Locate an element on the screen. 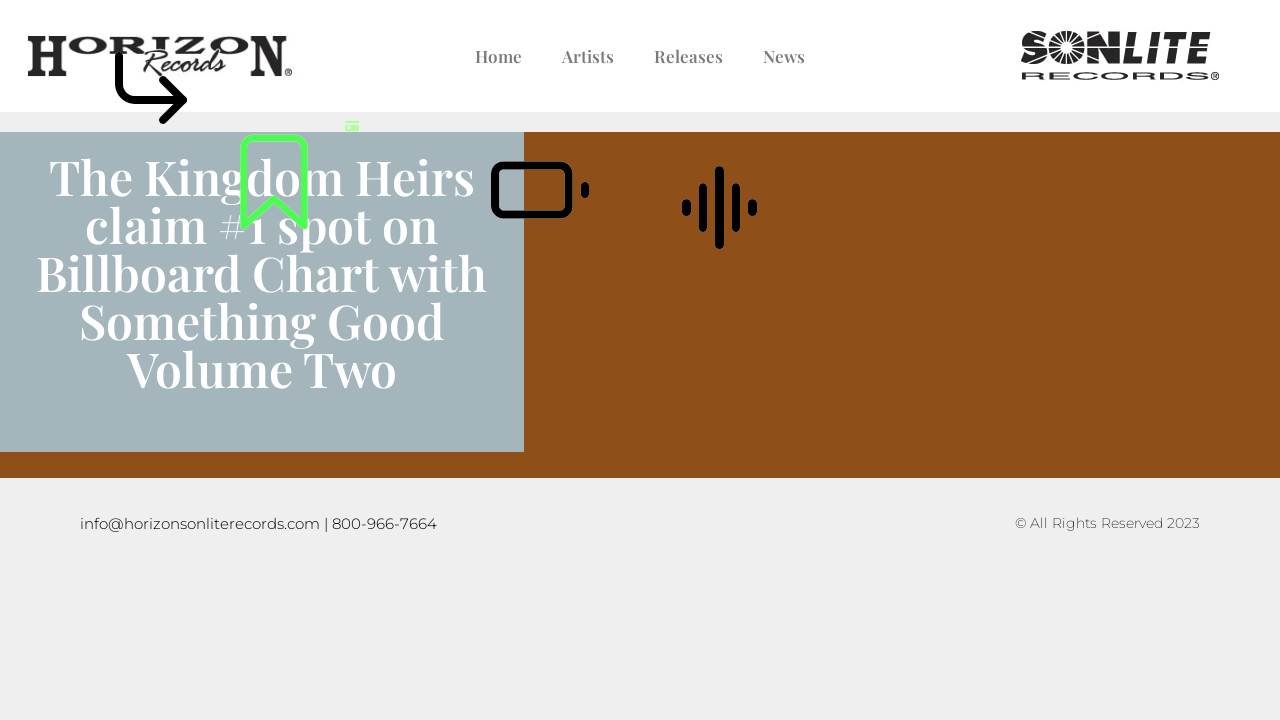 Image resolution: width=1280 pixels, height=720 pixels. manage payment methods is located at coordinates (352, 126).